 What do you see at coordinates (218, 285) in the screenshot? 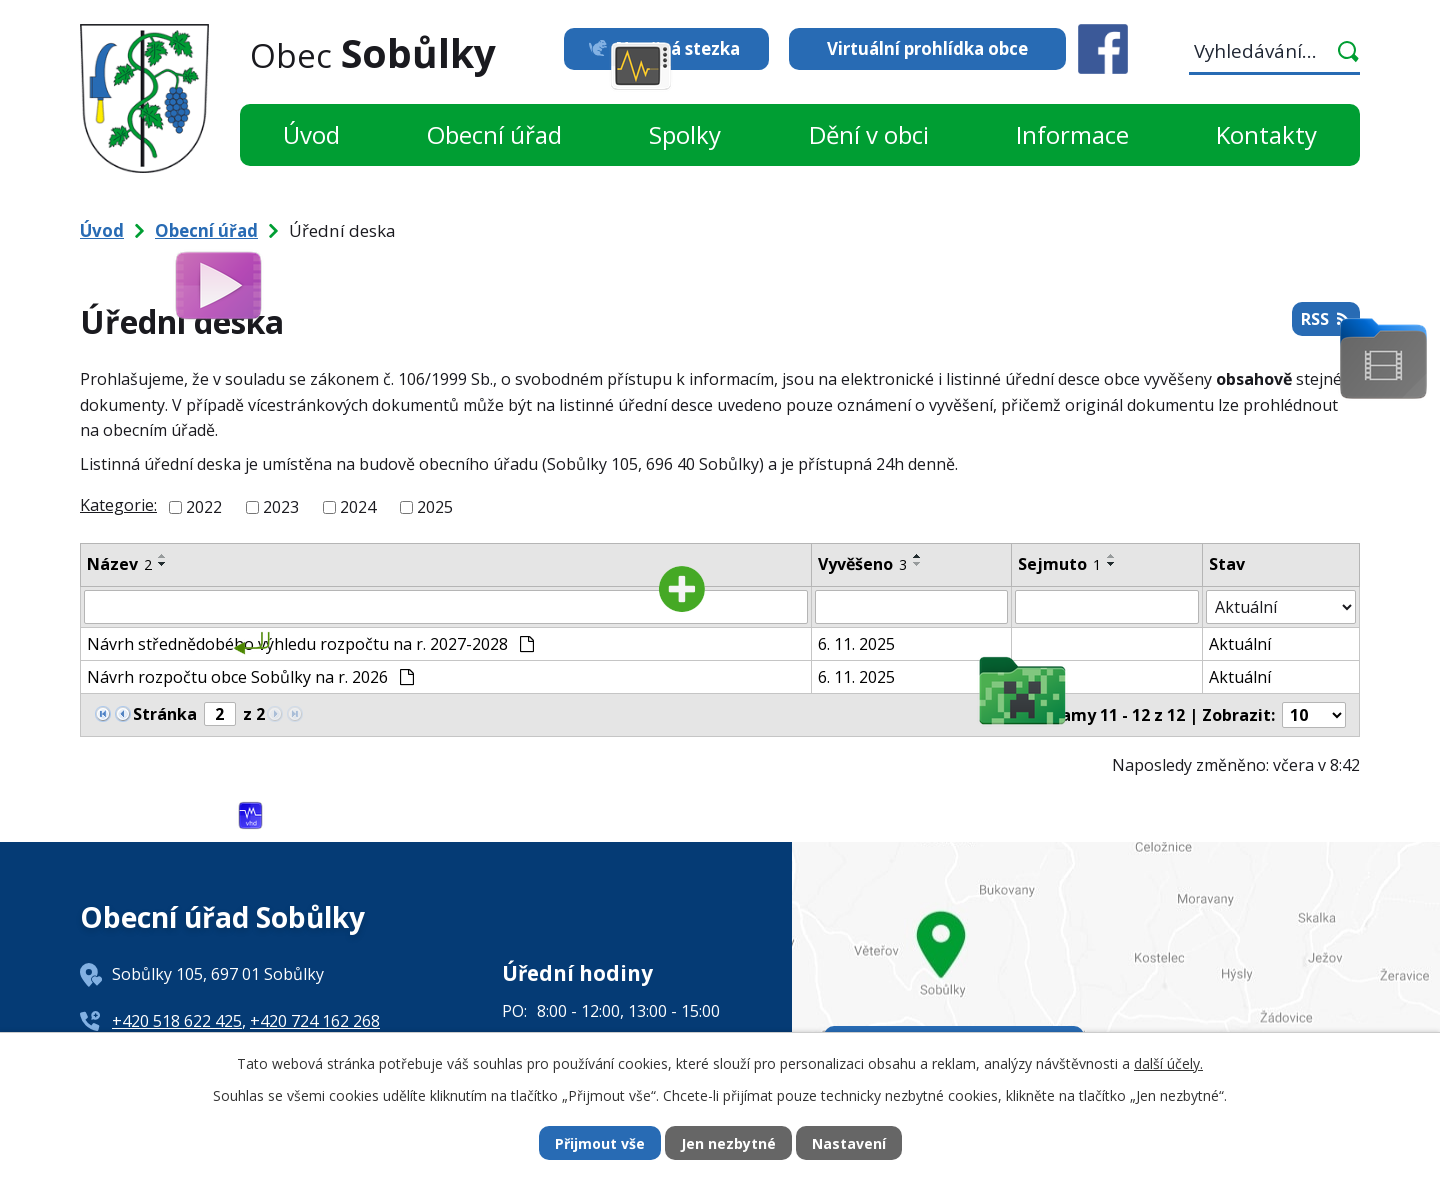
I see `open the video player app` at bounding box center [218, 285].